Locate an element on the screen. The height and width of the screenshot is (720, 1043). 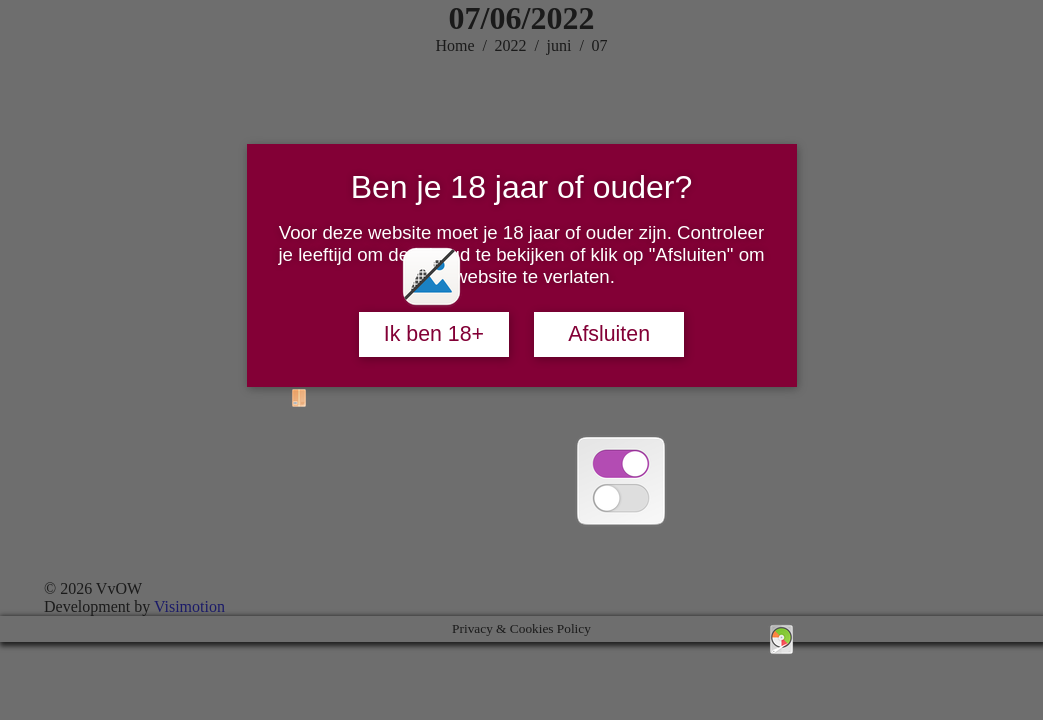
open gparted disk partition manager is located at coordinates (781, 639).